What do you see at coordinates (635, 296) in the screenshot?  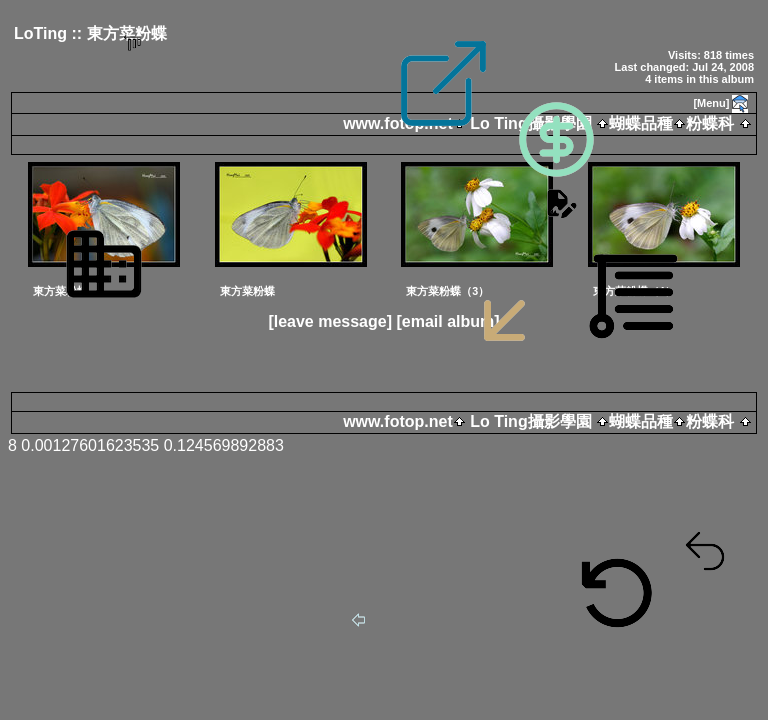 I see `adjust window blinds or shades` at bounding box center [635, 296].